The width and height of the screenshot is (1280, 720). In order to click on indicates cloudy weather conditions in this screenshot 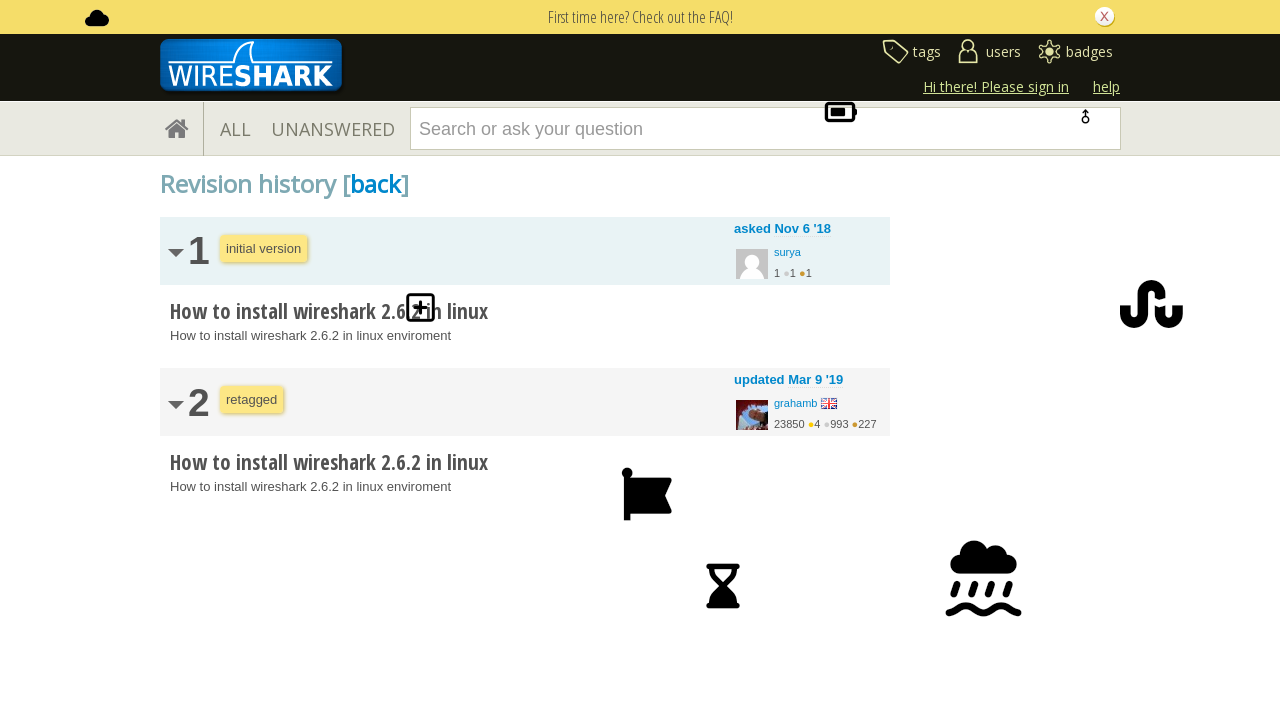, I will do `click(97, 18)`.